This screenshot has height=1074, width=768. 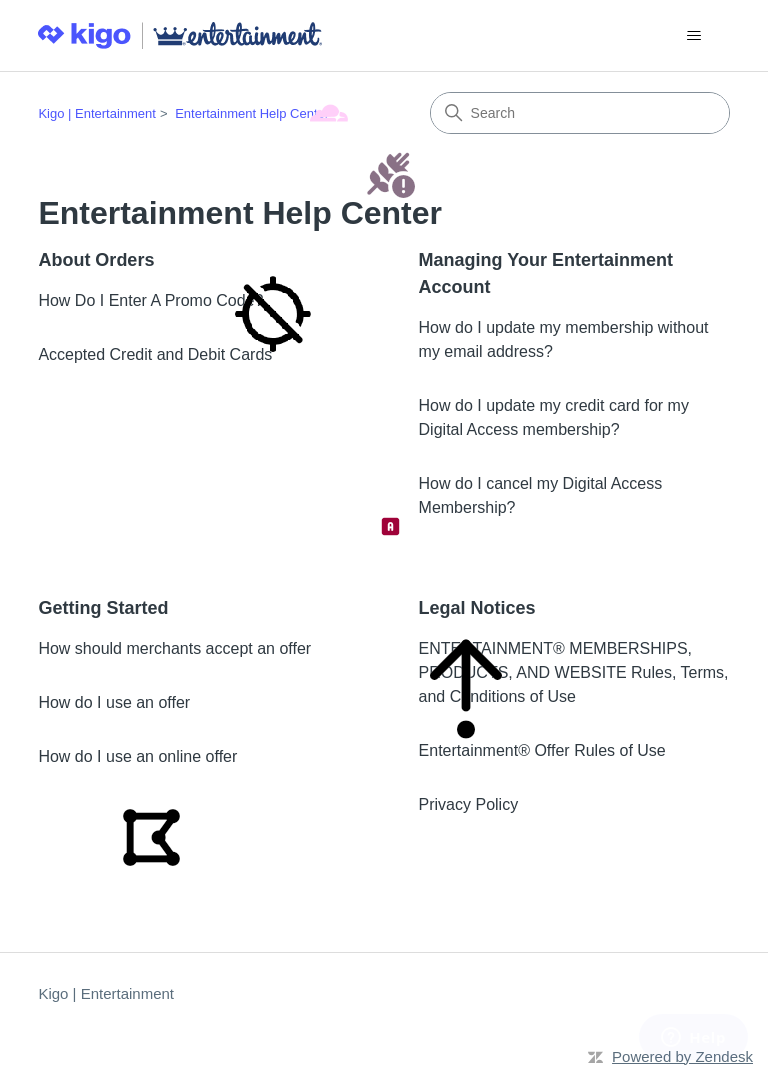 What do you see at coordinates (329, 114) in the screenshot?
I see `Cloudflare logo` at bounding box center [329, 114].